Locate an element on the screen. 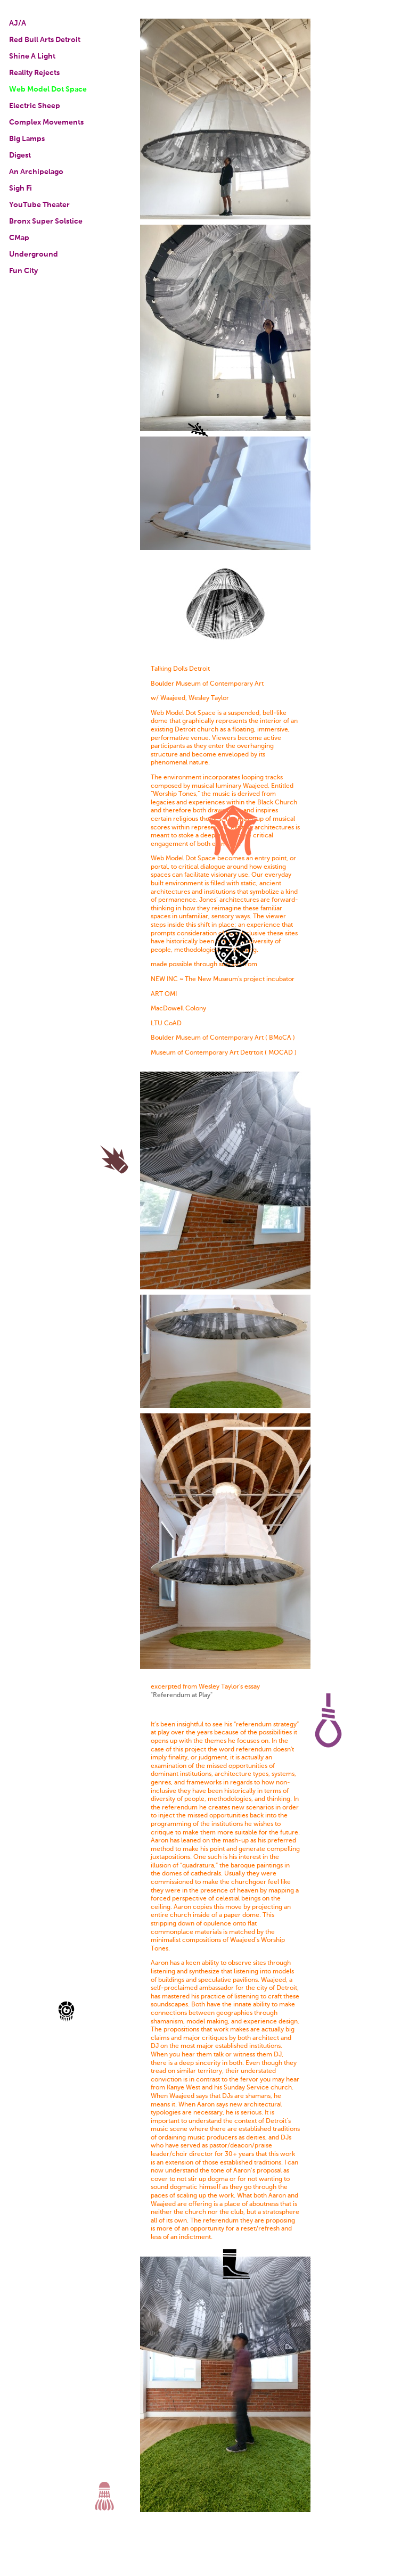  represents a gem, crystal, or precious resource in-game is located at coordinates (233, 830).